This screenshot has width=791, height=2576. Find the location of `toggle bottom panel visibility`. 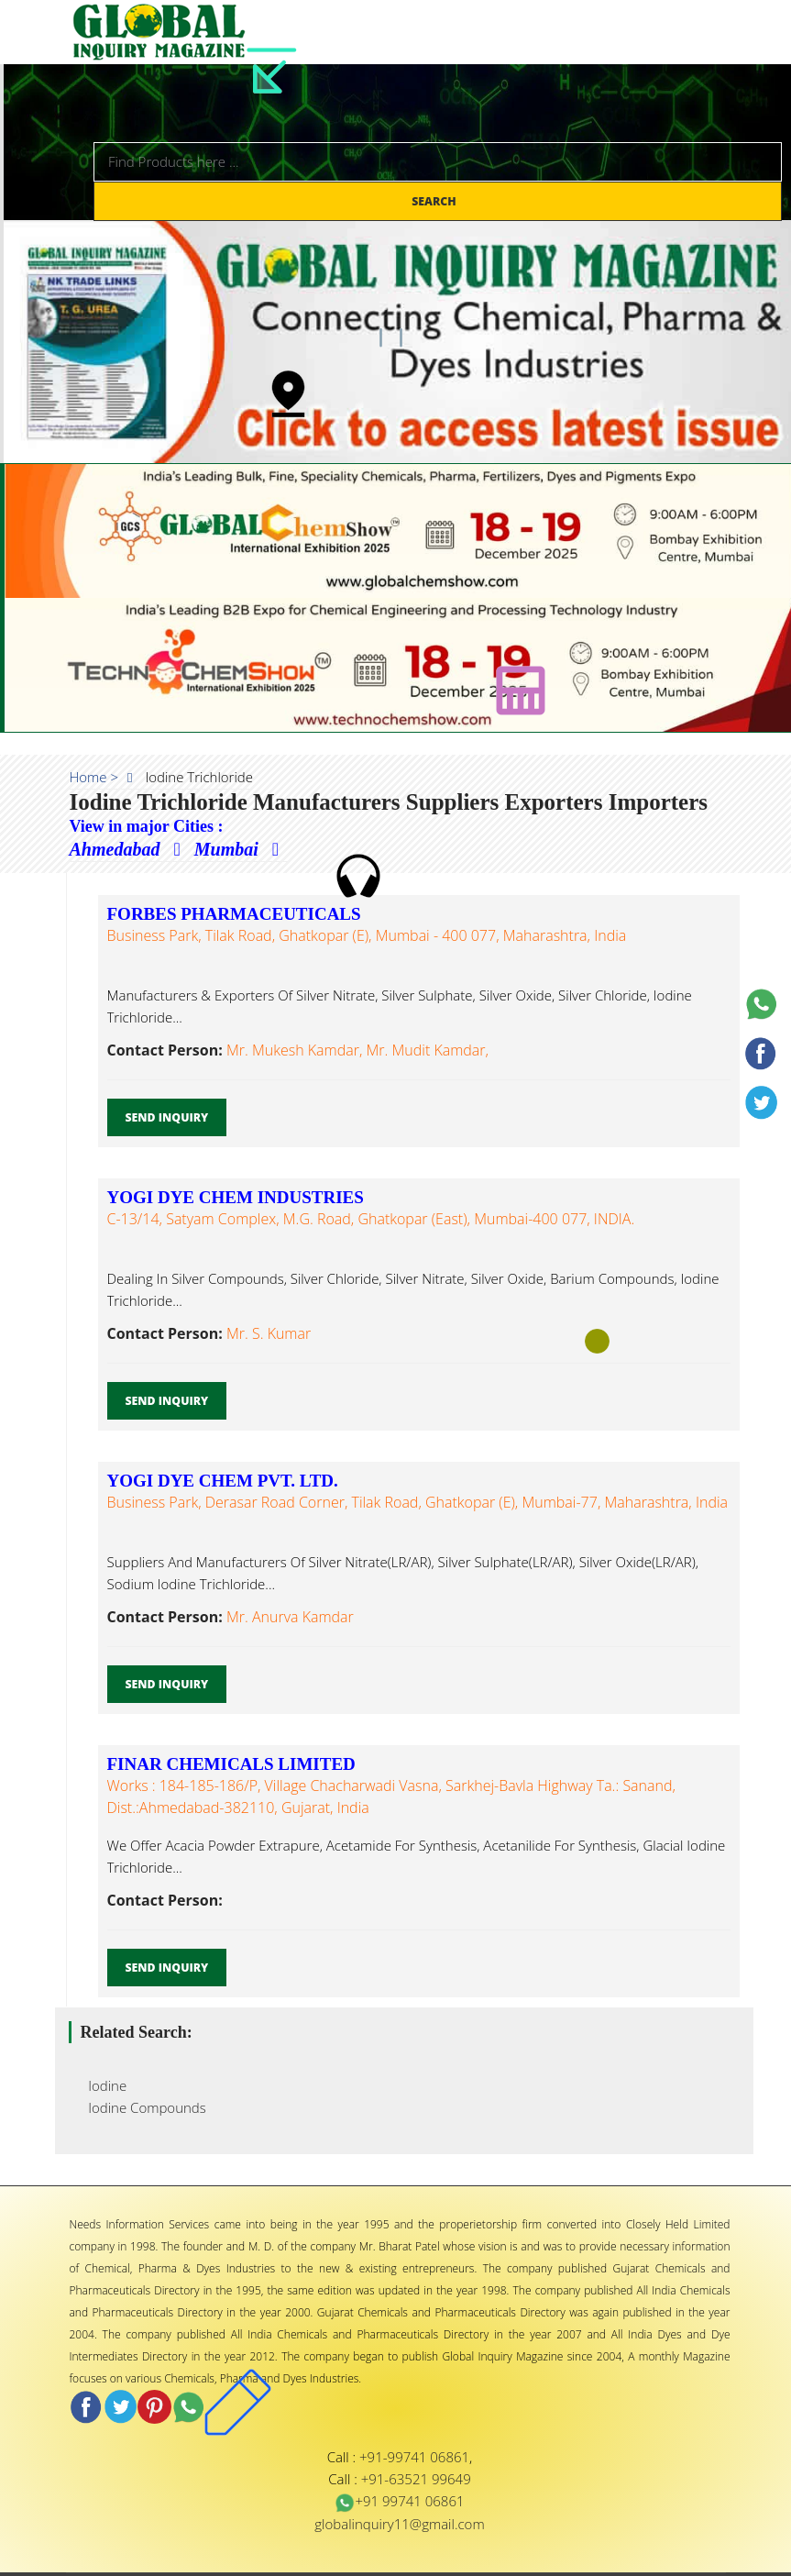

toggle bottom panel visibility is located at coordinates (521, 691).